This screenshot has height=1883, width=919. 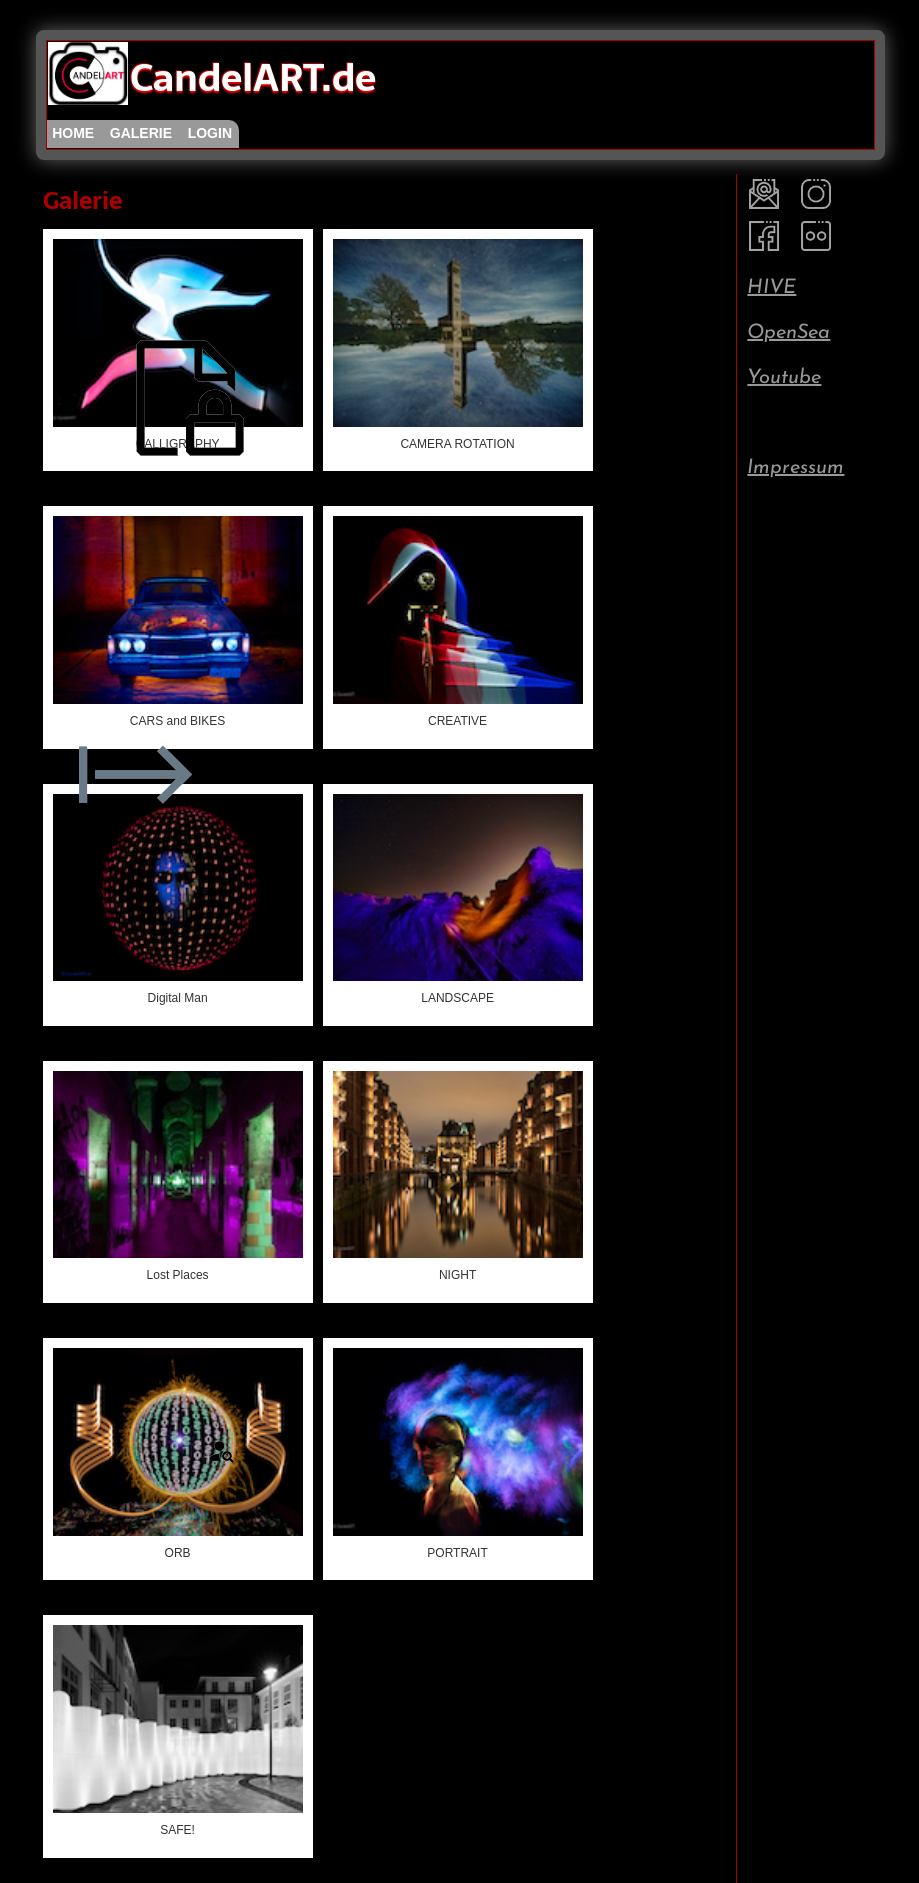 I want to click on export file or data to external location, so click(x=135, y=778).